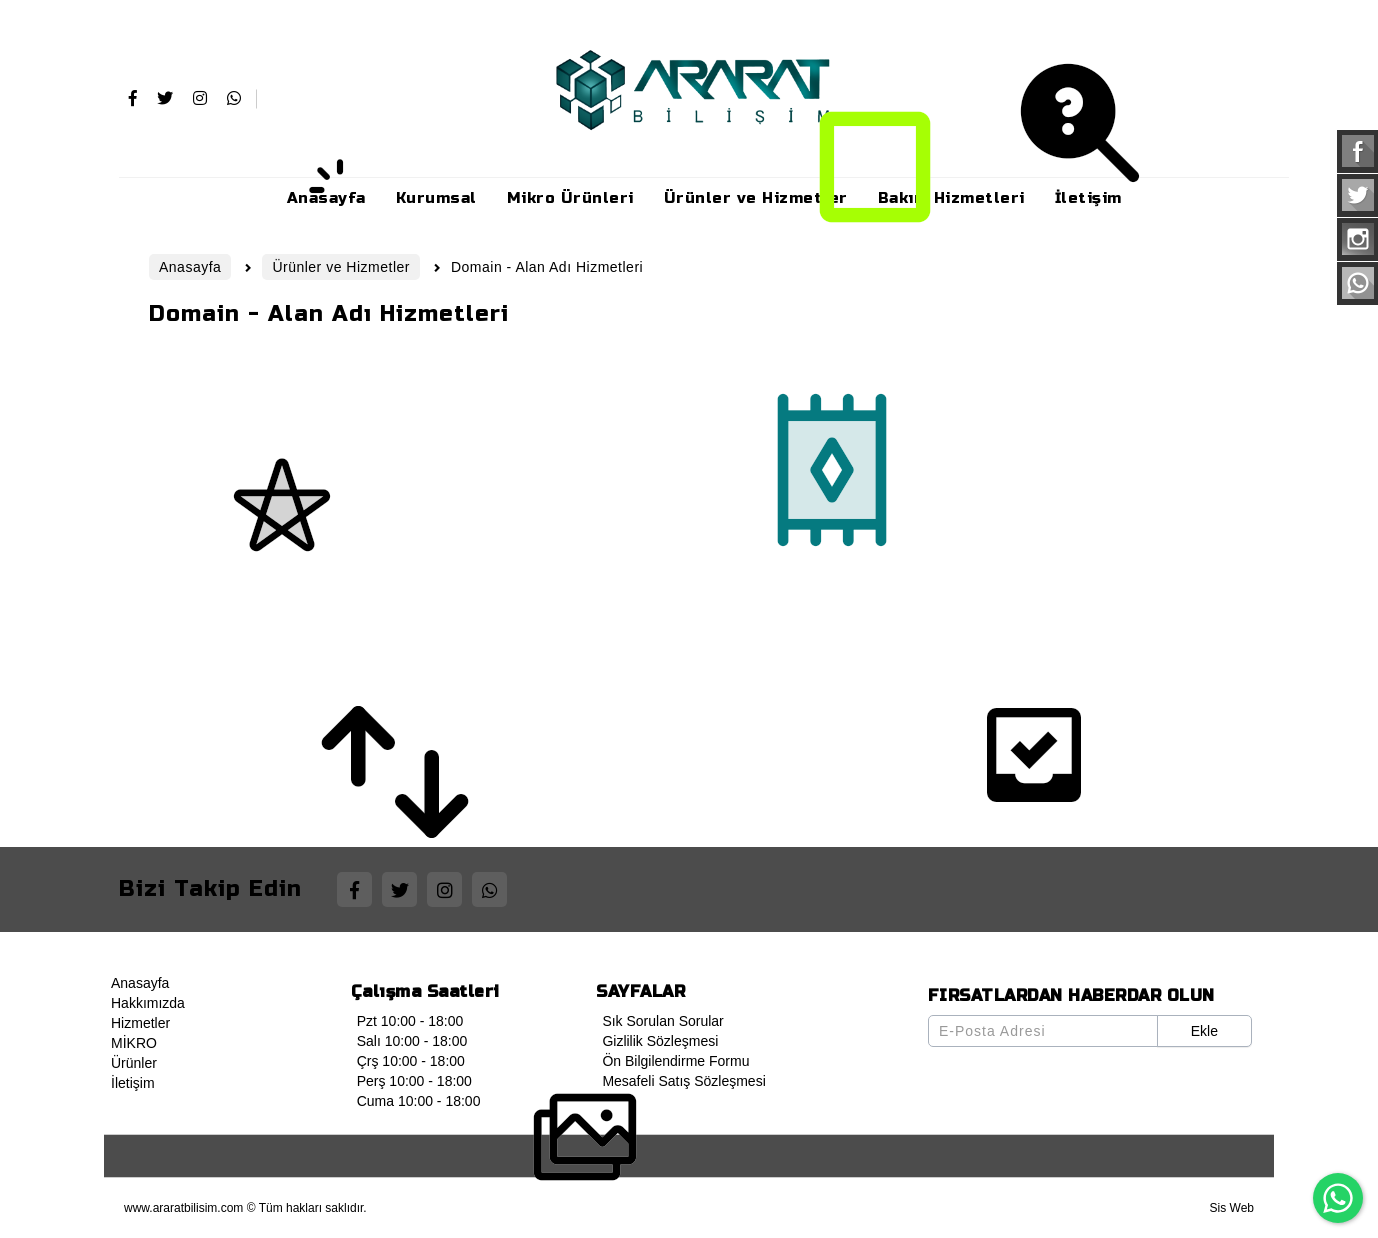 This screenshot has height=1238, width=1378. What do you see at coordinates (1034, 755) in the screenshot?
I see `mark all inbox messages as read` at bounding box center [1034, 755].